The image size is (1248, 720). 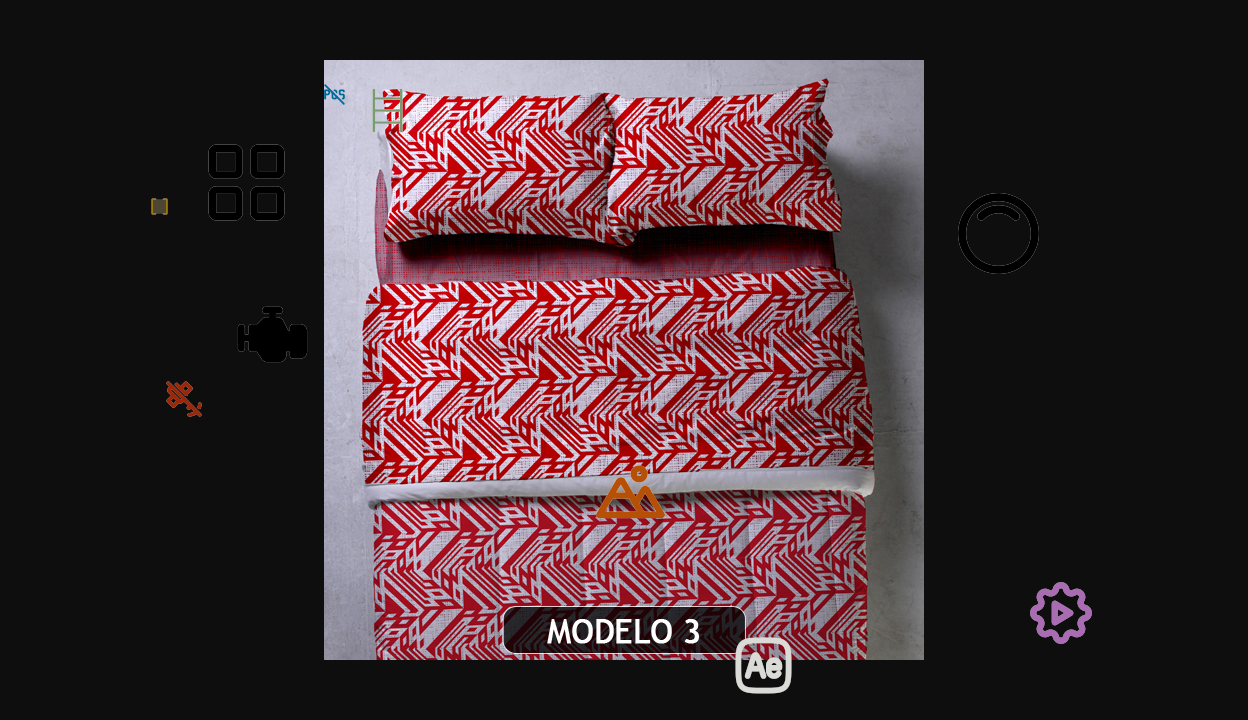 What do you see at coordinates (334, 94) in the screenshot?
I see `http post request disabled or unavailable` at bounding box center [334, 94].